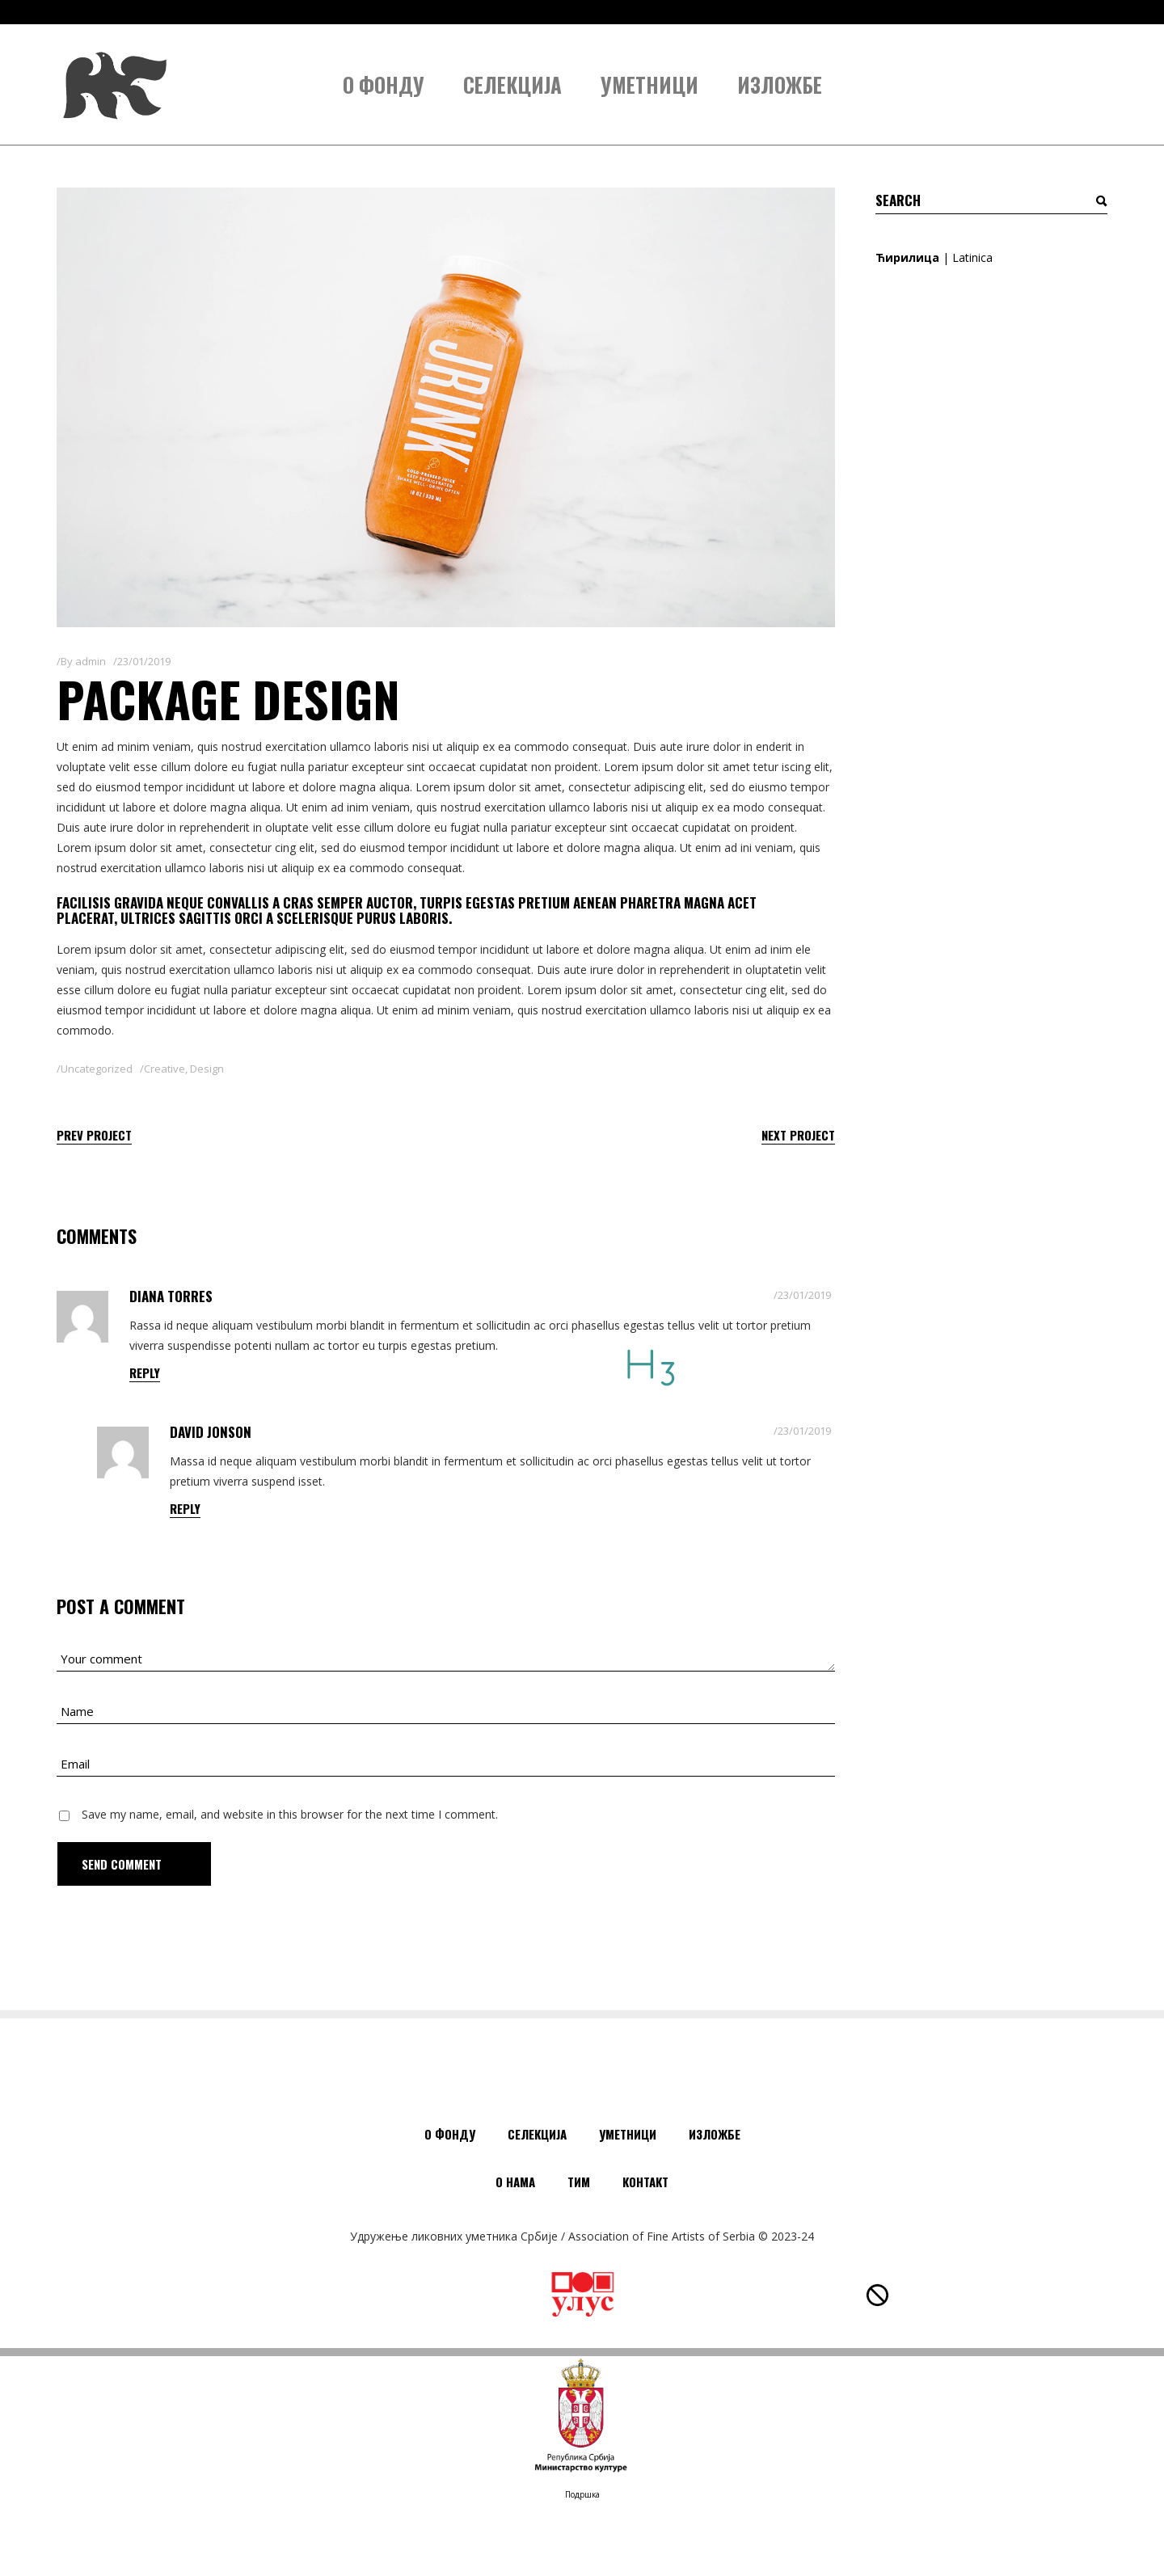 Image resolution: width=1164 pixels, height=2576 pixels. What do you see at coordinates (648, 1367) in the screenshot?
I see `format text as heading level 3` at bounding box center [648, 1367].